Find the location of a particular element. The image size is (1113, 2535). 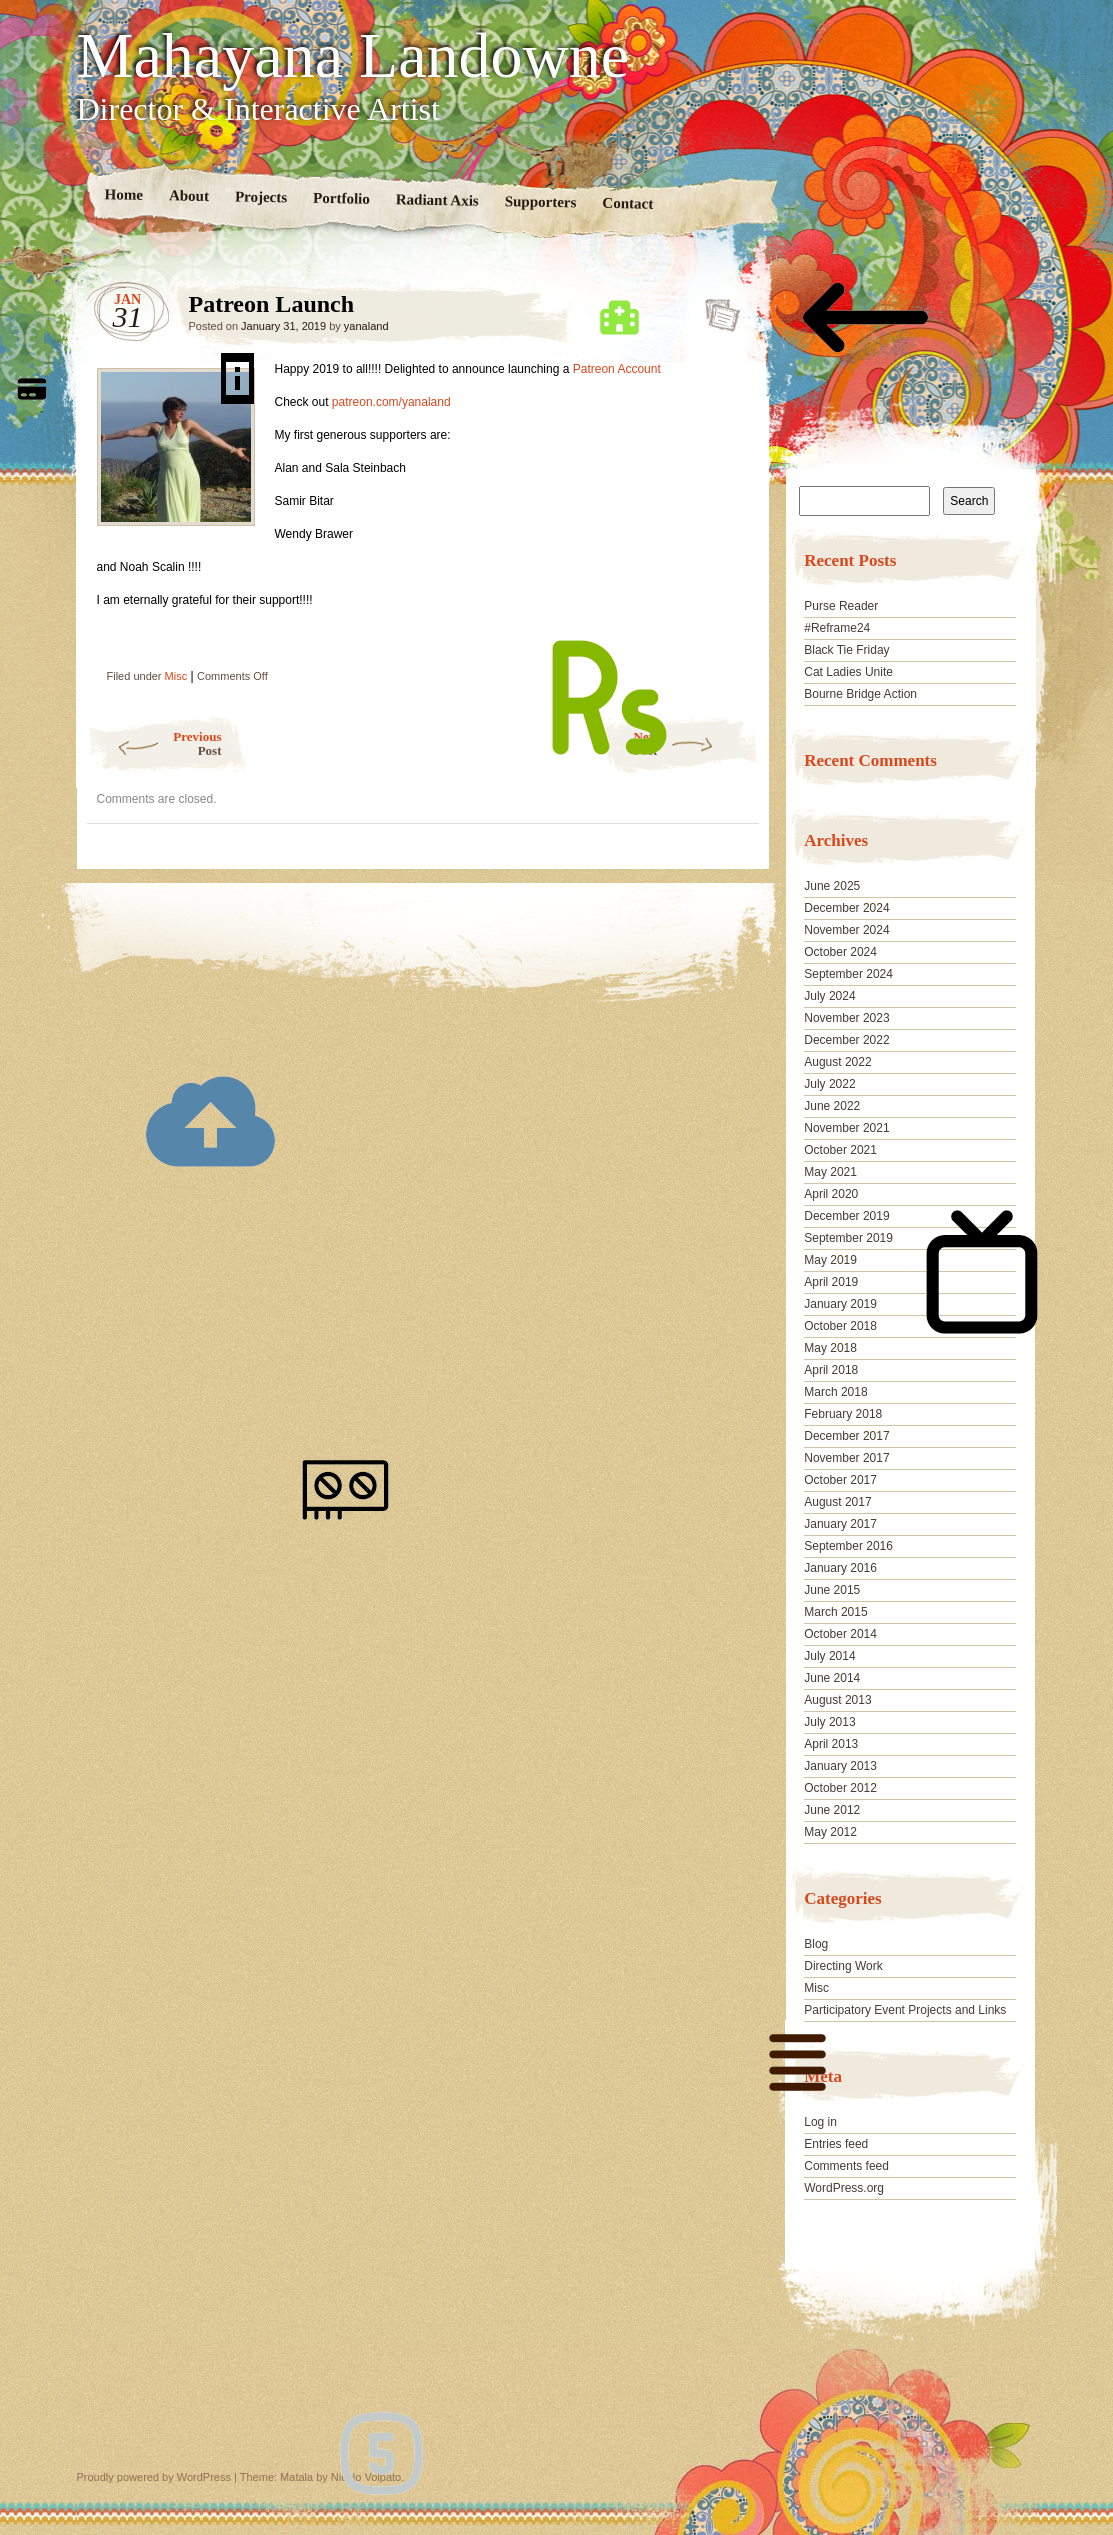

justify text alignment is located at coordinates (797, 2062).